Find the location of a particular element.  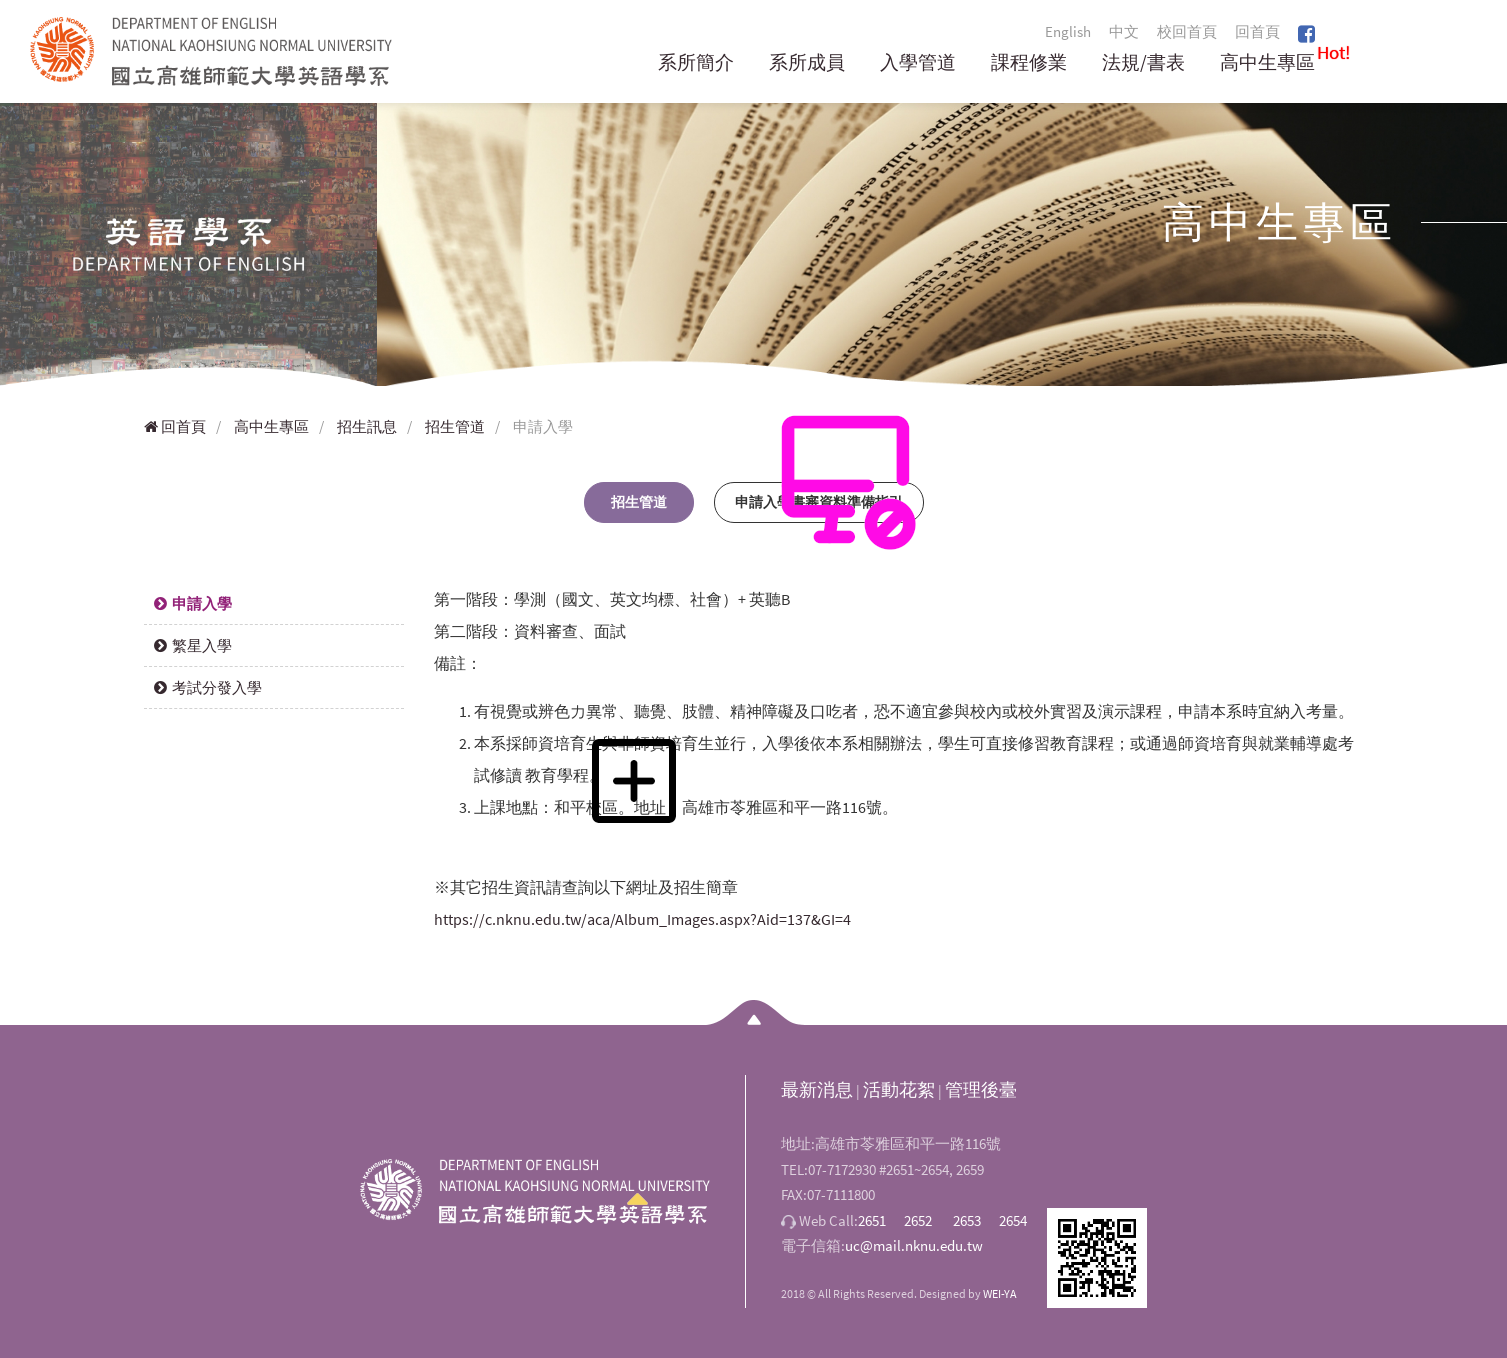

add a new item is located at coordinates (634, 781).